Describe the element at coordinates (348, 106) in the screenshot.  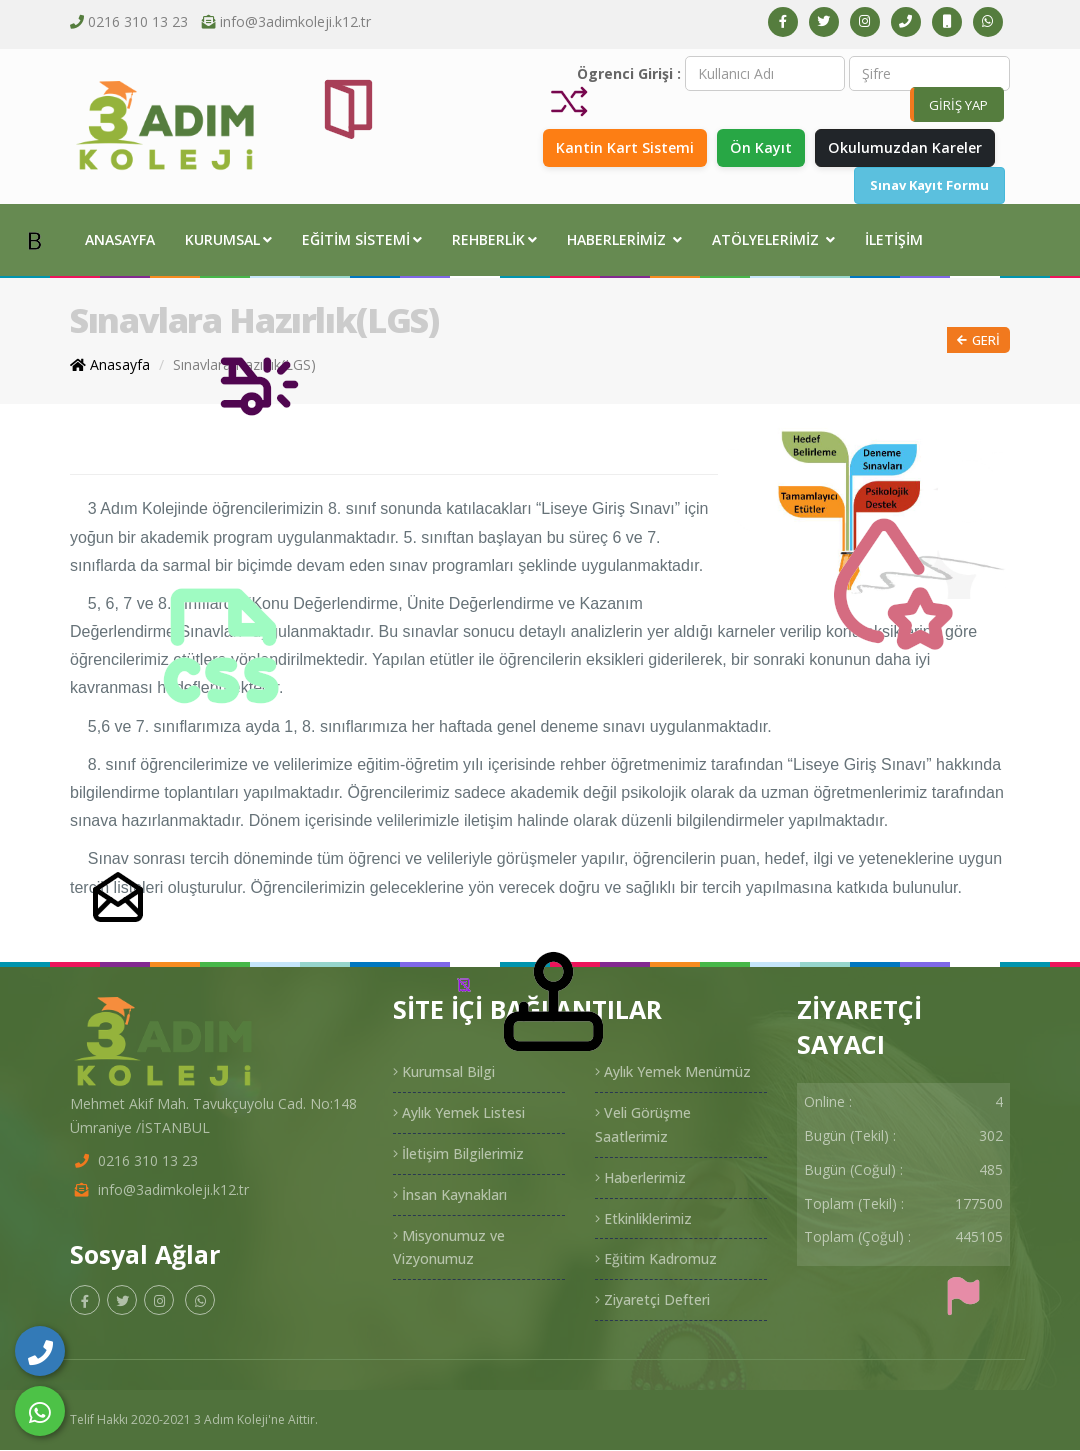
I see `switch to dual-screen or split view mode` at that location.